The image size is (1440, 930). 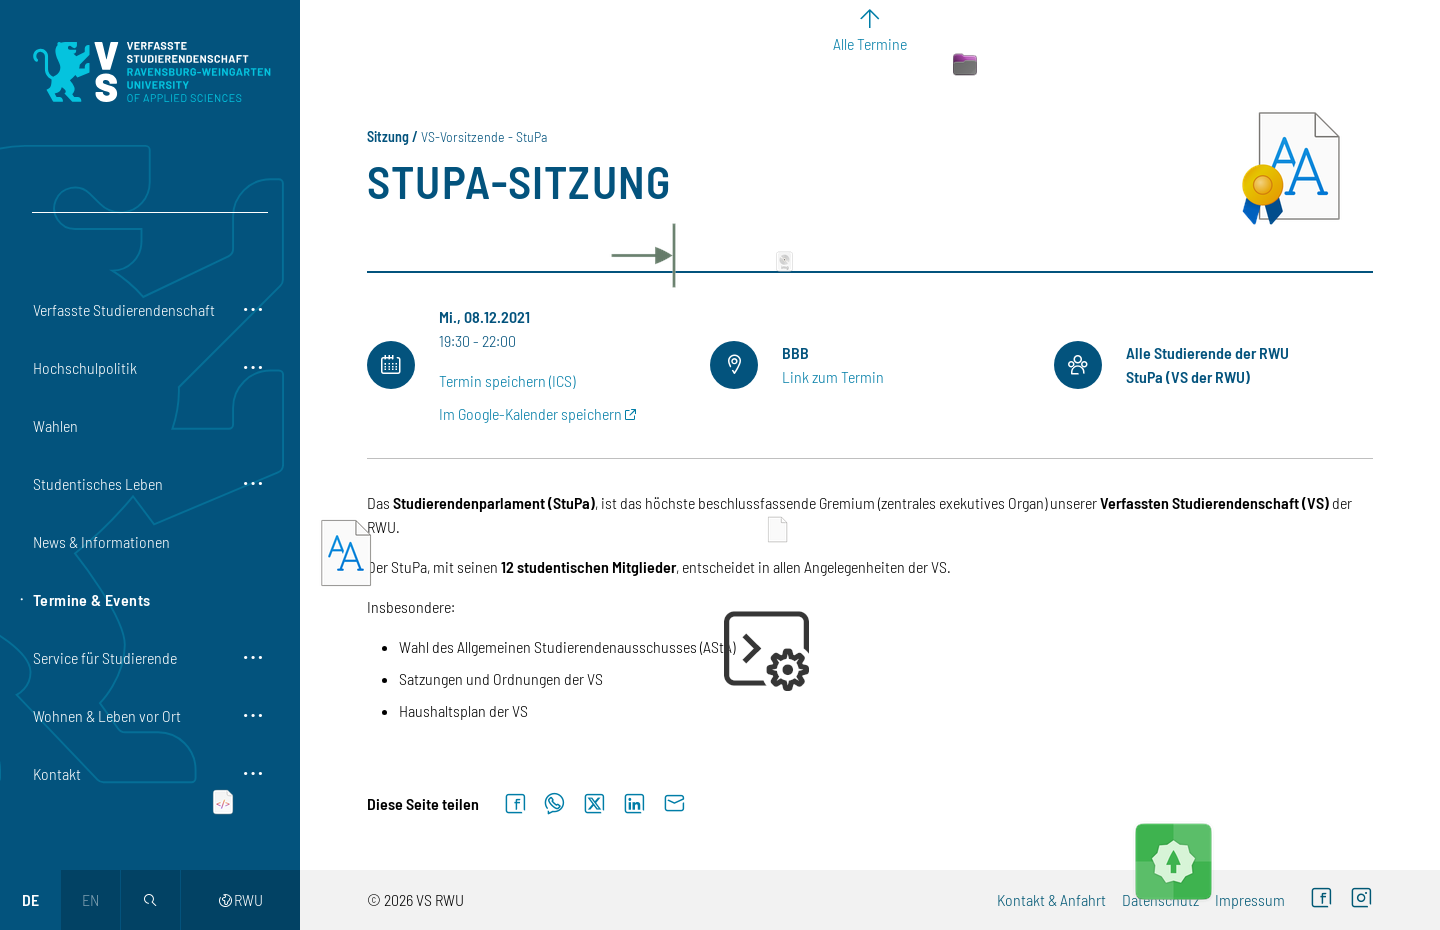 What do you see at coordinates (643, 255) in the screenshot?
I see `go to the last item in a list or sequence` at bounding box center [643, 255].